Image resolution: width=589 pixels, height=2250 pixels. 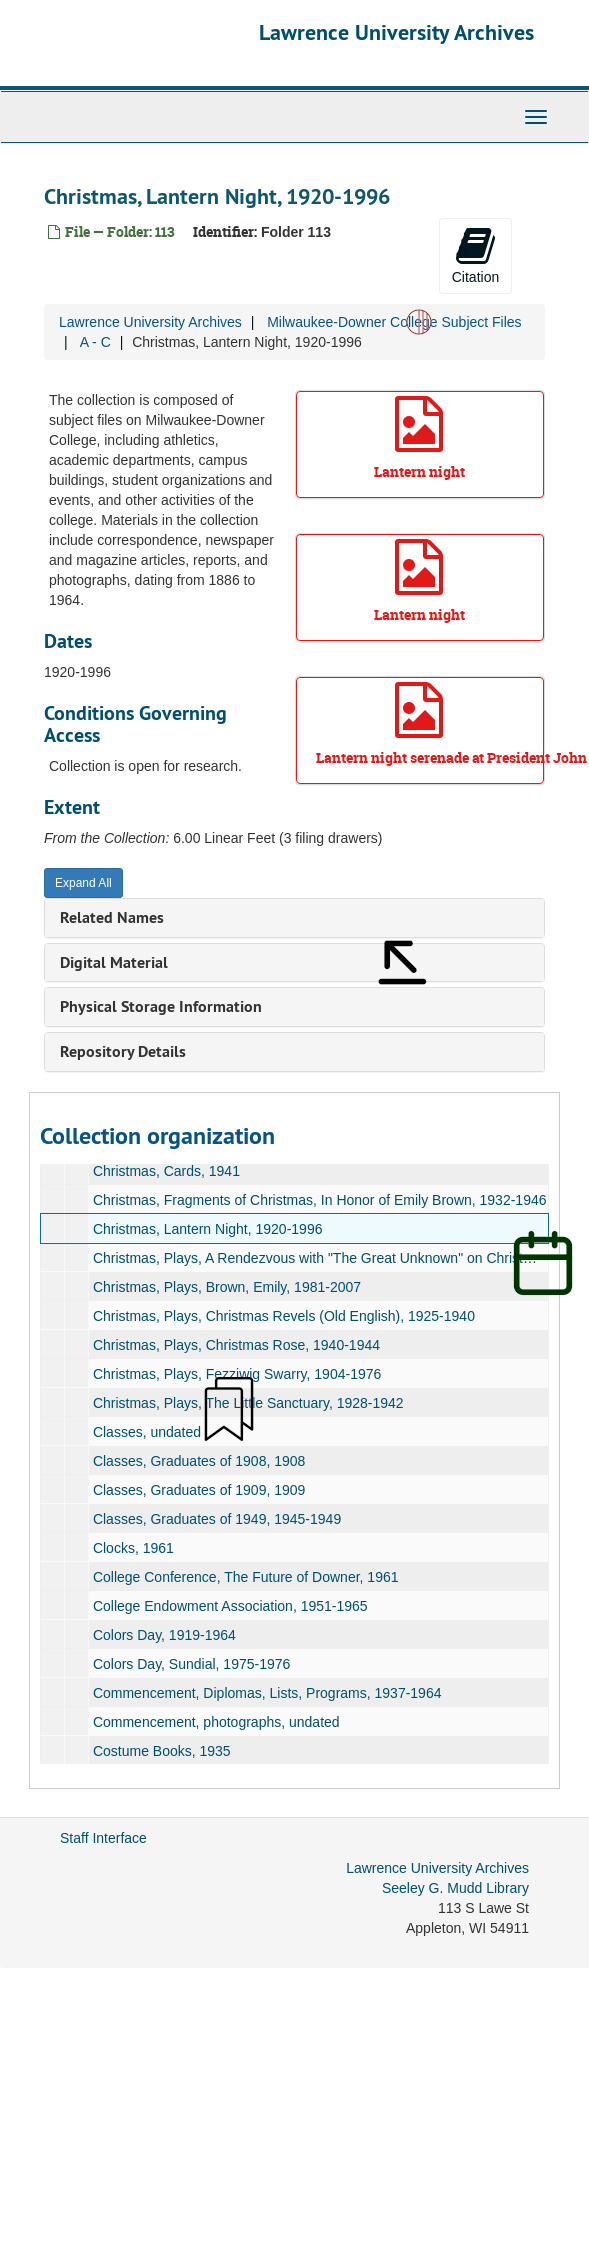 What do you see at coordinates (419, 322) in the screenshot?
I see `toggle between light and dark mode` at bounding box center [419, 322].